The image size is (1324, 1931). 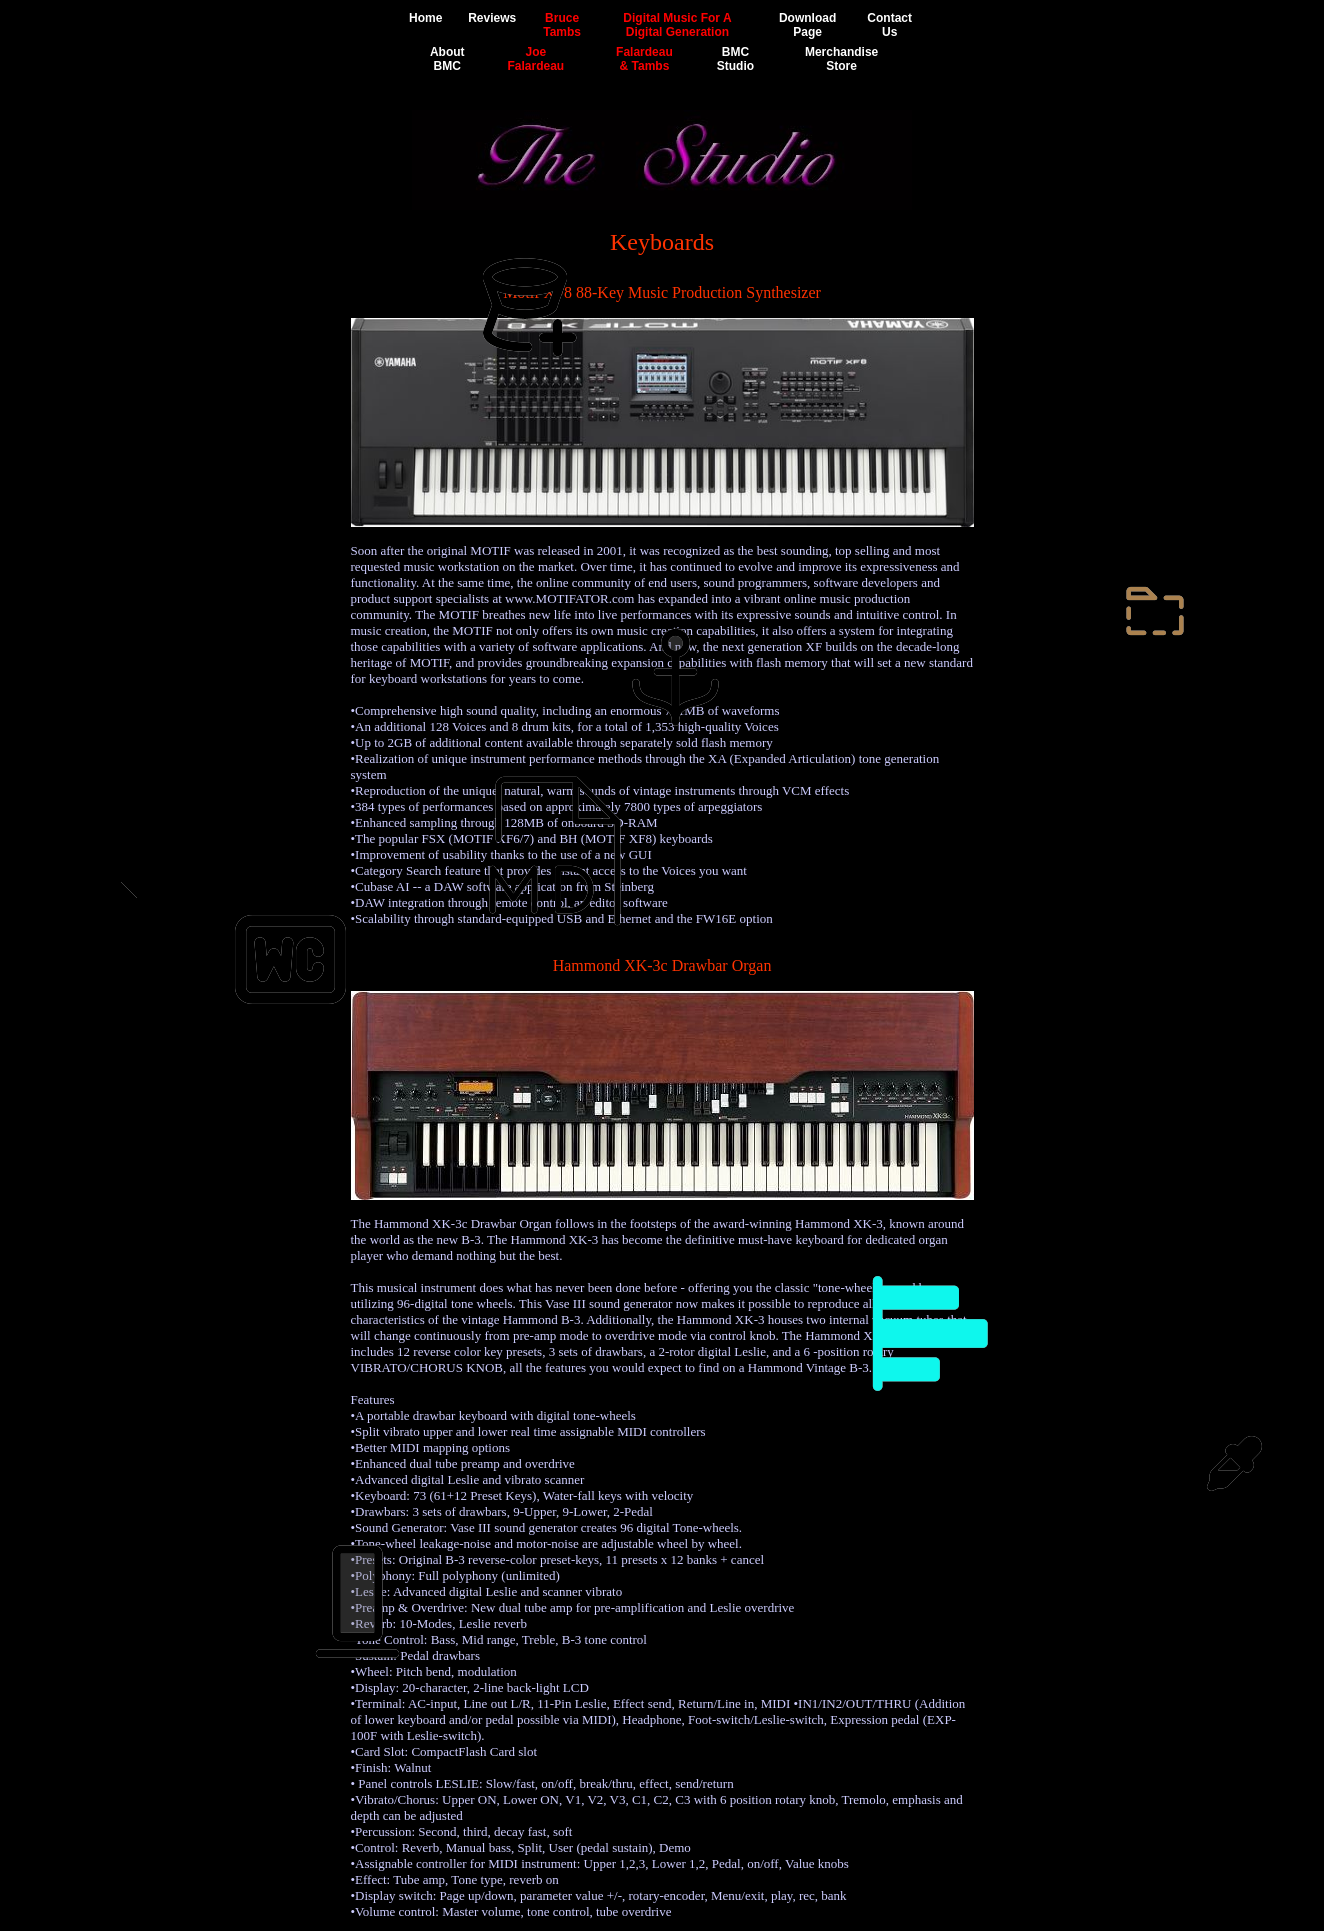 What do you see at coordinates (1234, 1463) in the screenshot?
I see `pick a color from the canvas` at bounding box center [1234, 1463].